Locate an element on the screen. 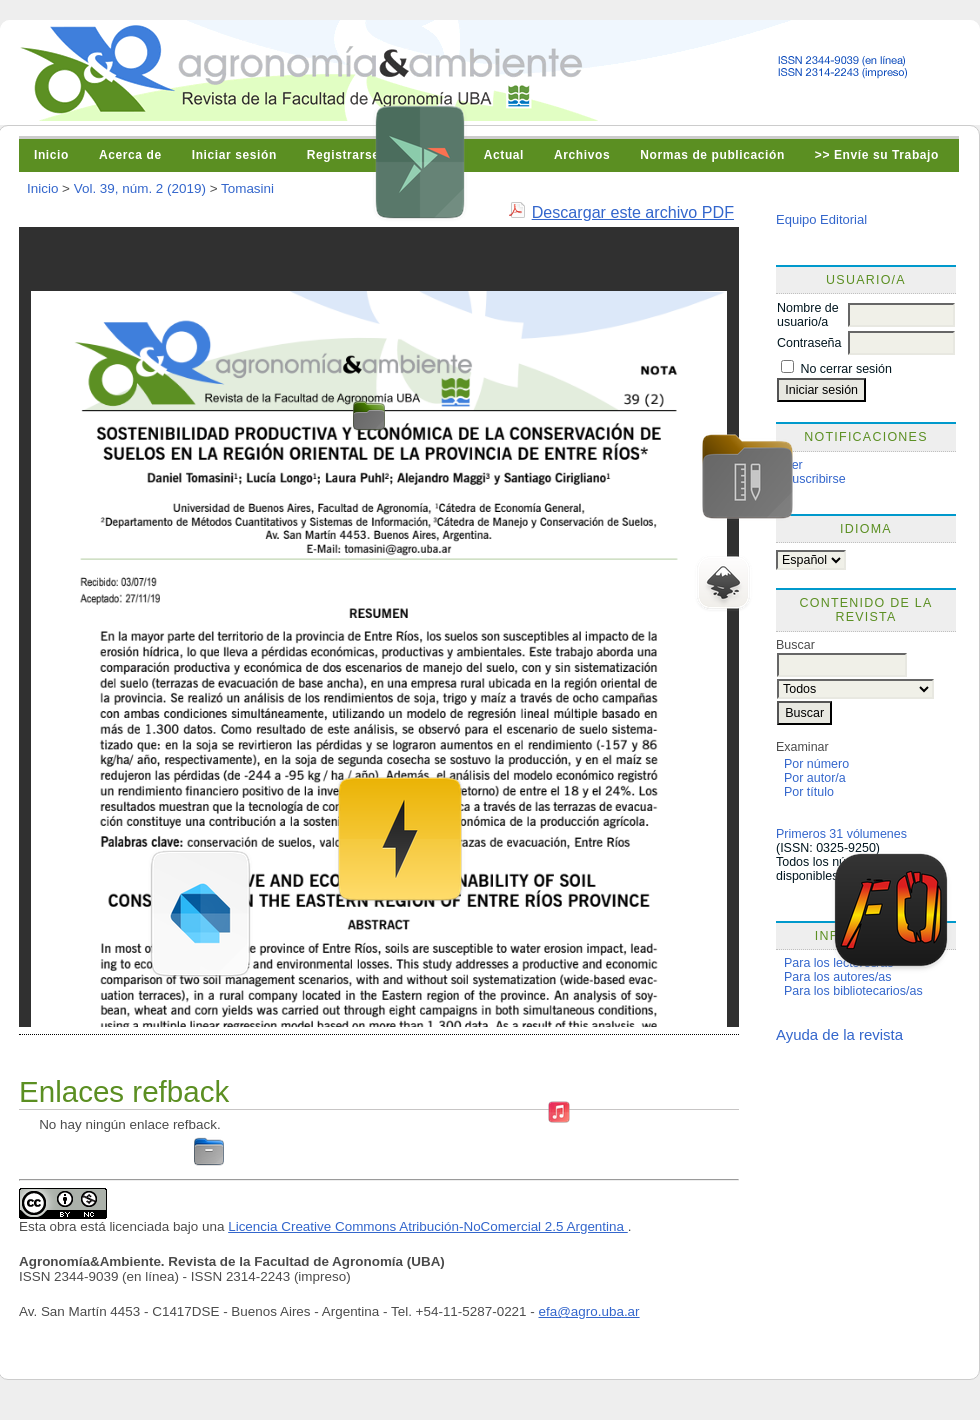 This screenshot has height=1420, width=980. open power management settings is located at coordinates (400, 839).